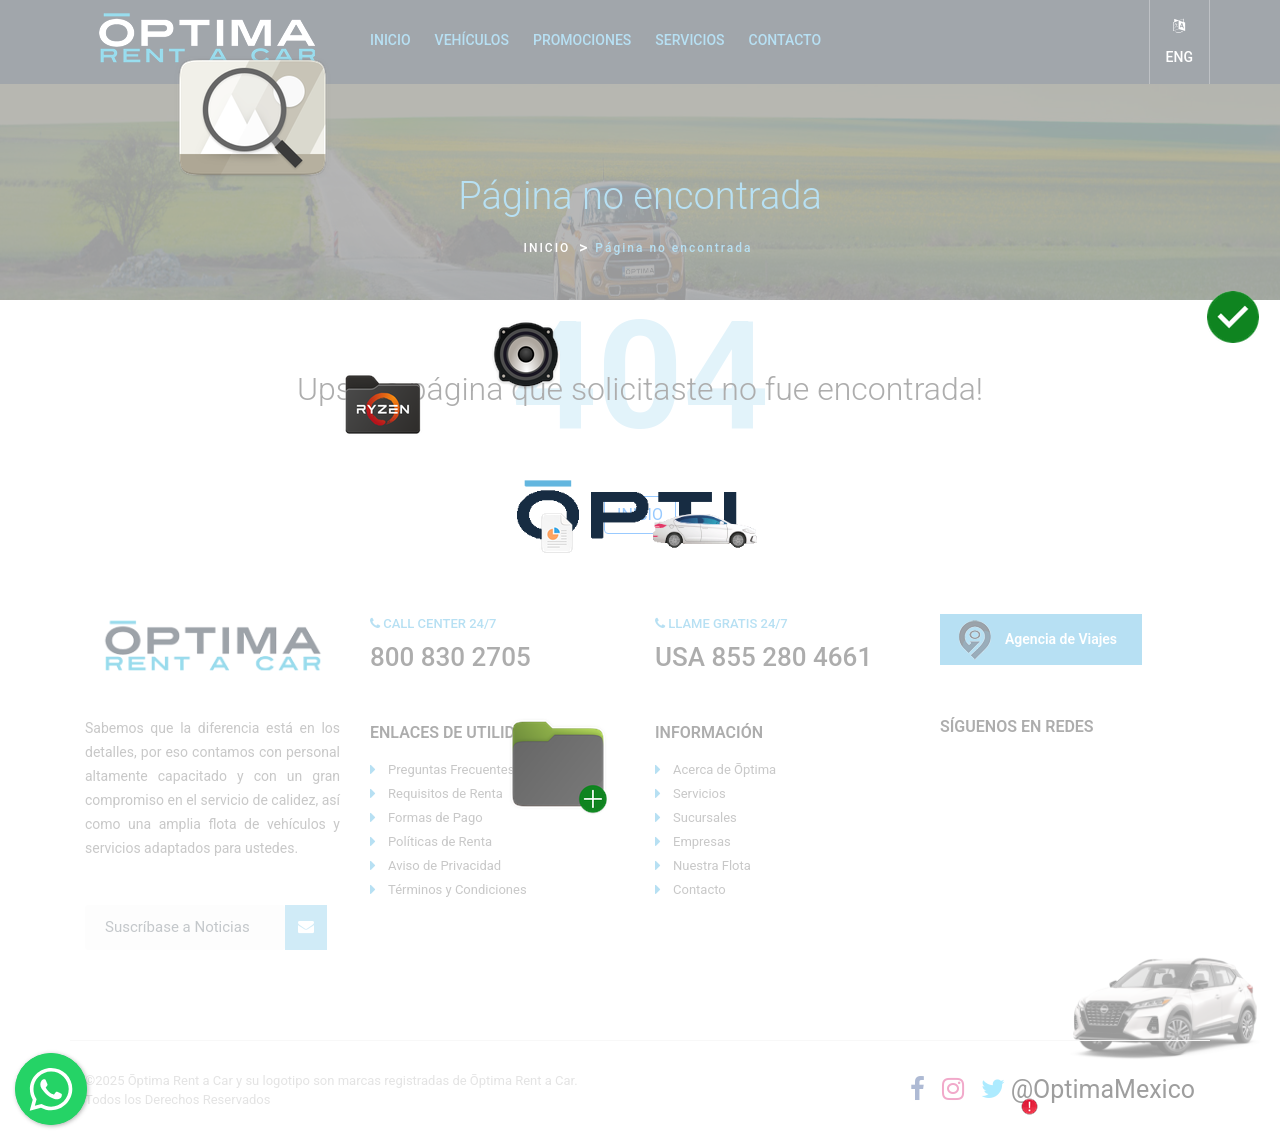 This screenshot has height=1140, width=1280. Describe the element at coordinates (1029, 1106) in the screenshot. I see `indicates a warning or alert in a dialog` at that location.